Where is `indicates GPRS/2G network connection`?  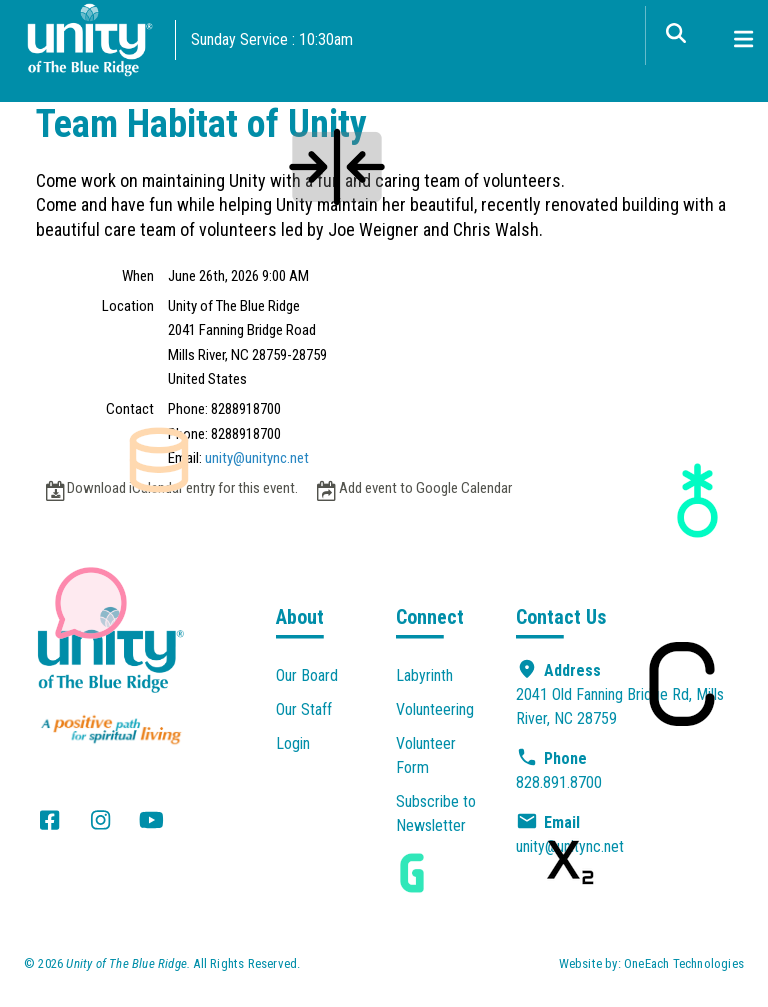
indicates GPRS/2G network connection is located at coordinates (412, 873).